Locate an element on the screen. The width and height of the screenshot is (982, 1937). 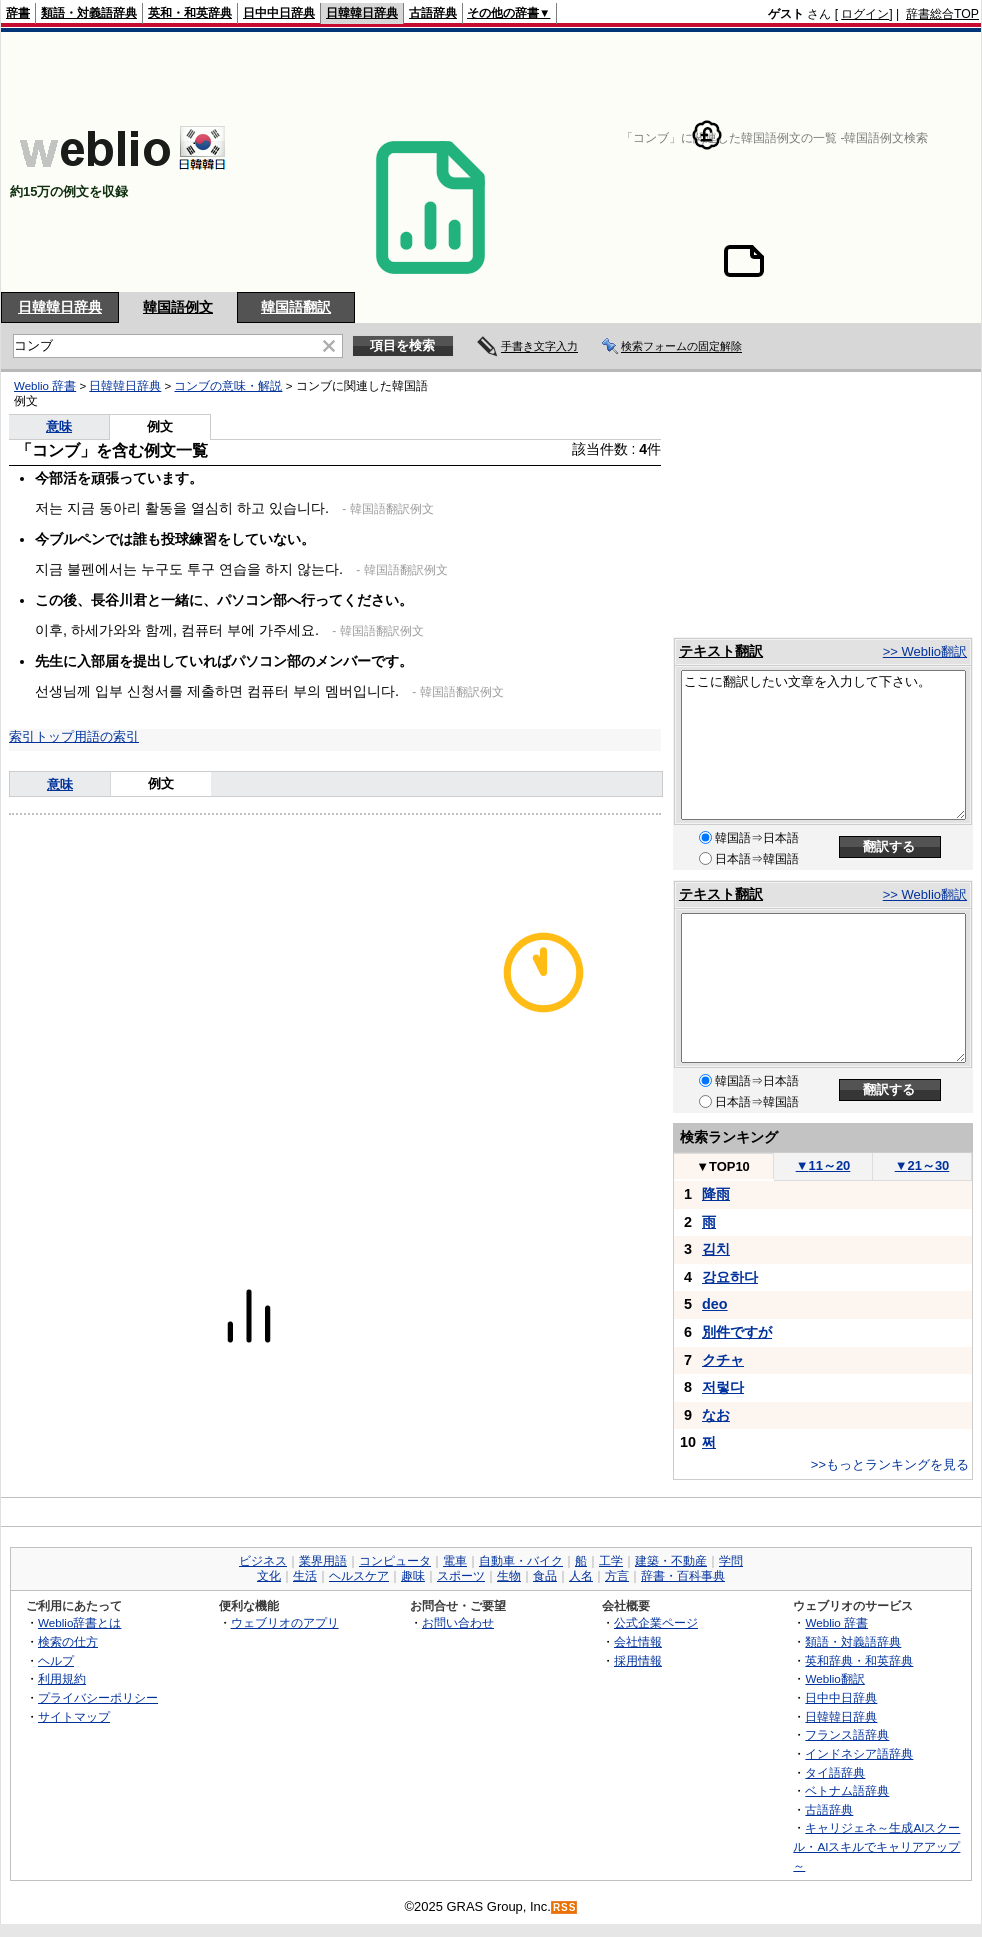
view bar chart or statistics is located at coordinates (249, 1316).